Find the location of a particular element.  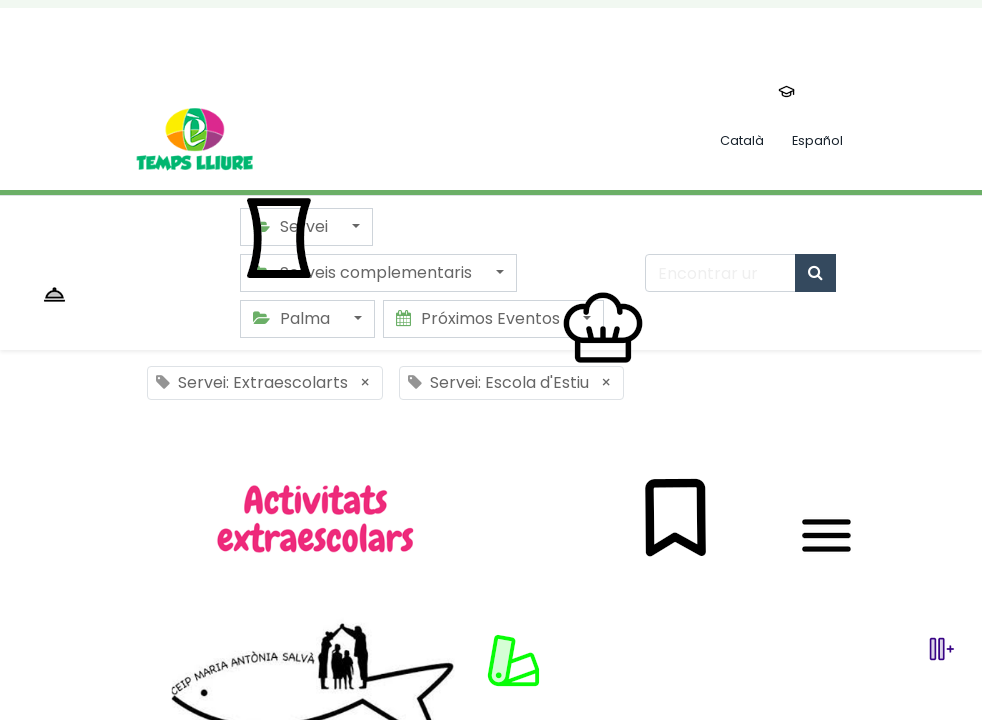

browse recipes or cooking content is located at coordinates (603, 329).